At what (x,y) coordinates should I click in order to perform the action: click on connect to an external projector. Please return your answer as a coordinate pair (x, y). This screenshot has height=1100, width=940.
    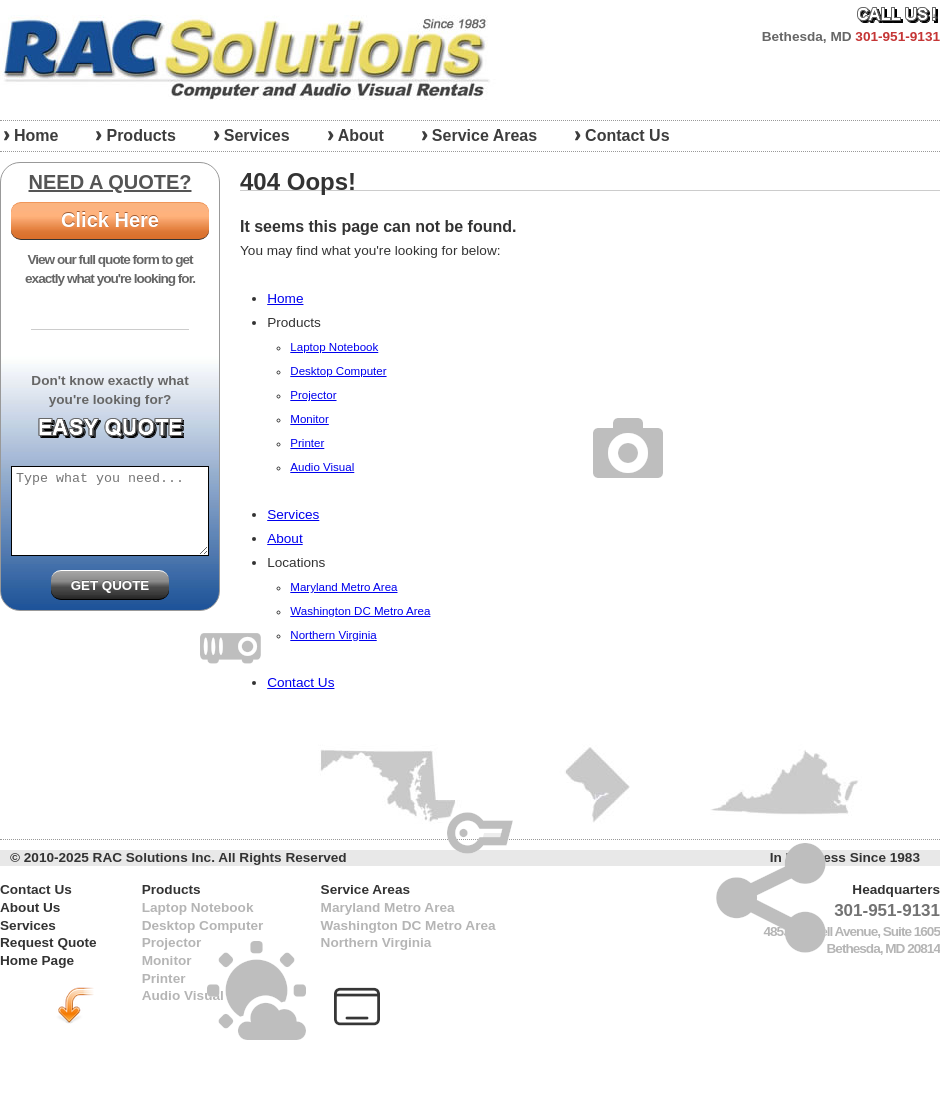
    Looking at the image, I should click on (230, 644).